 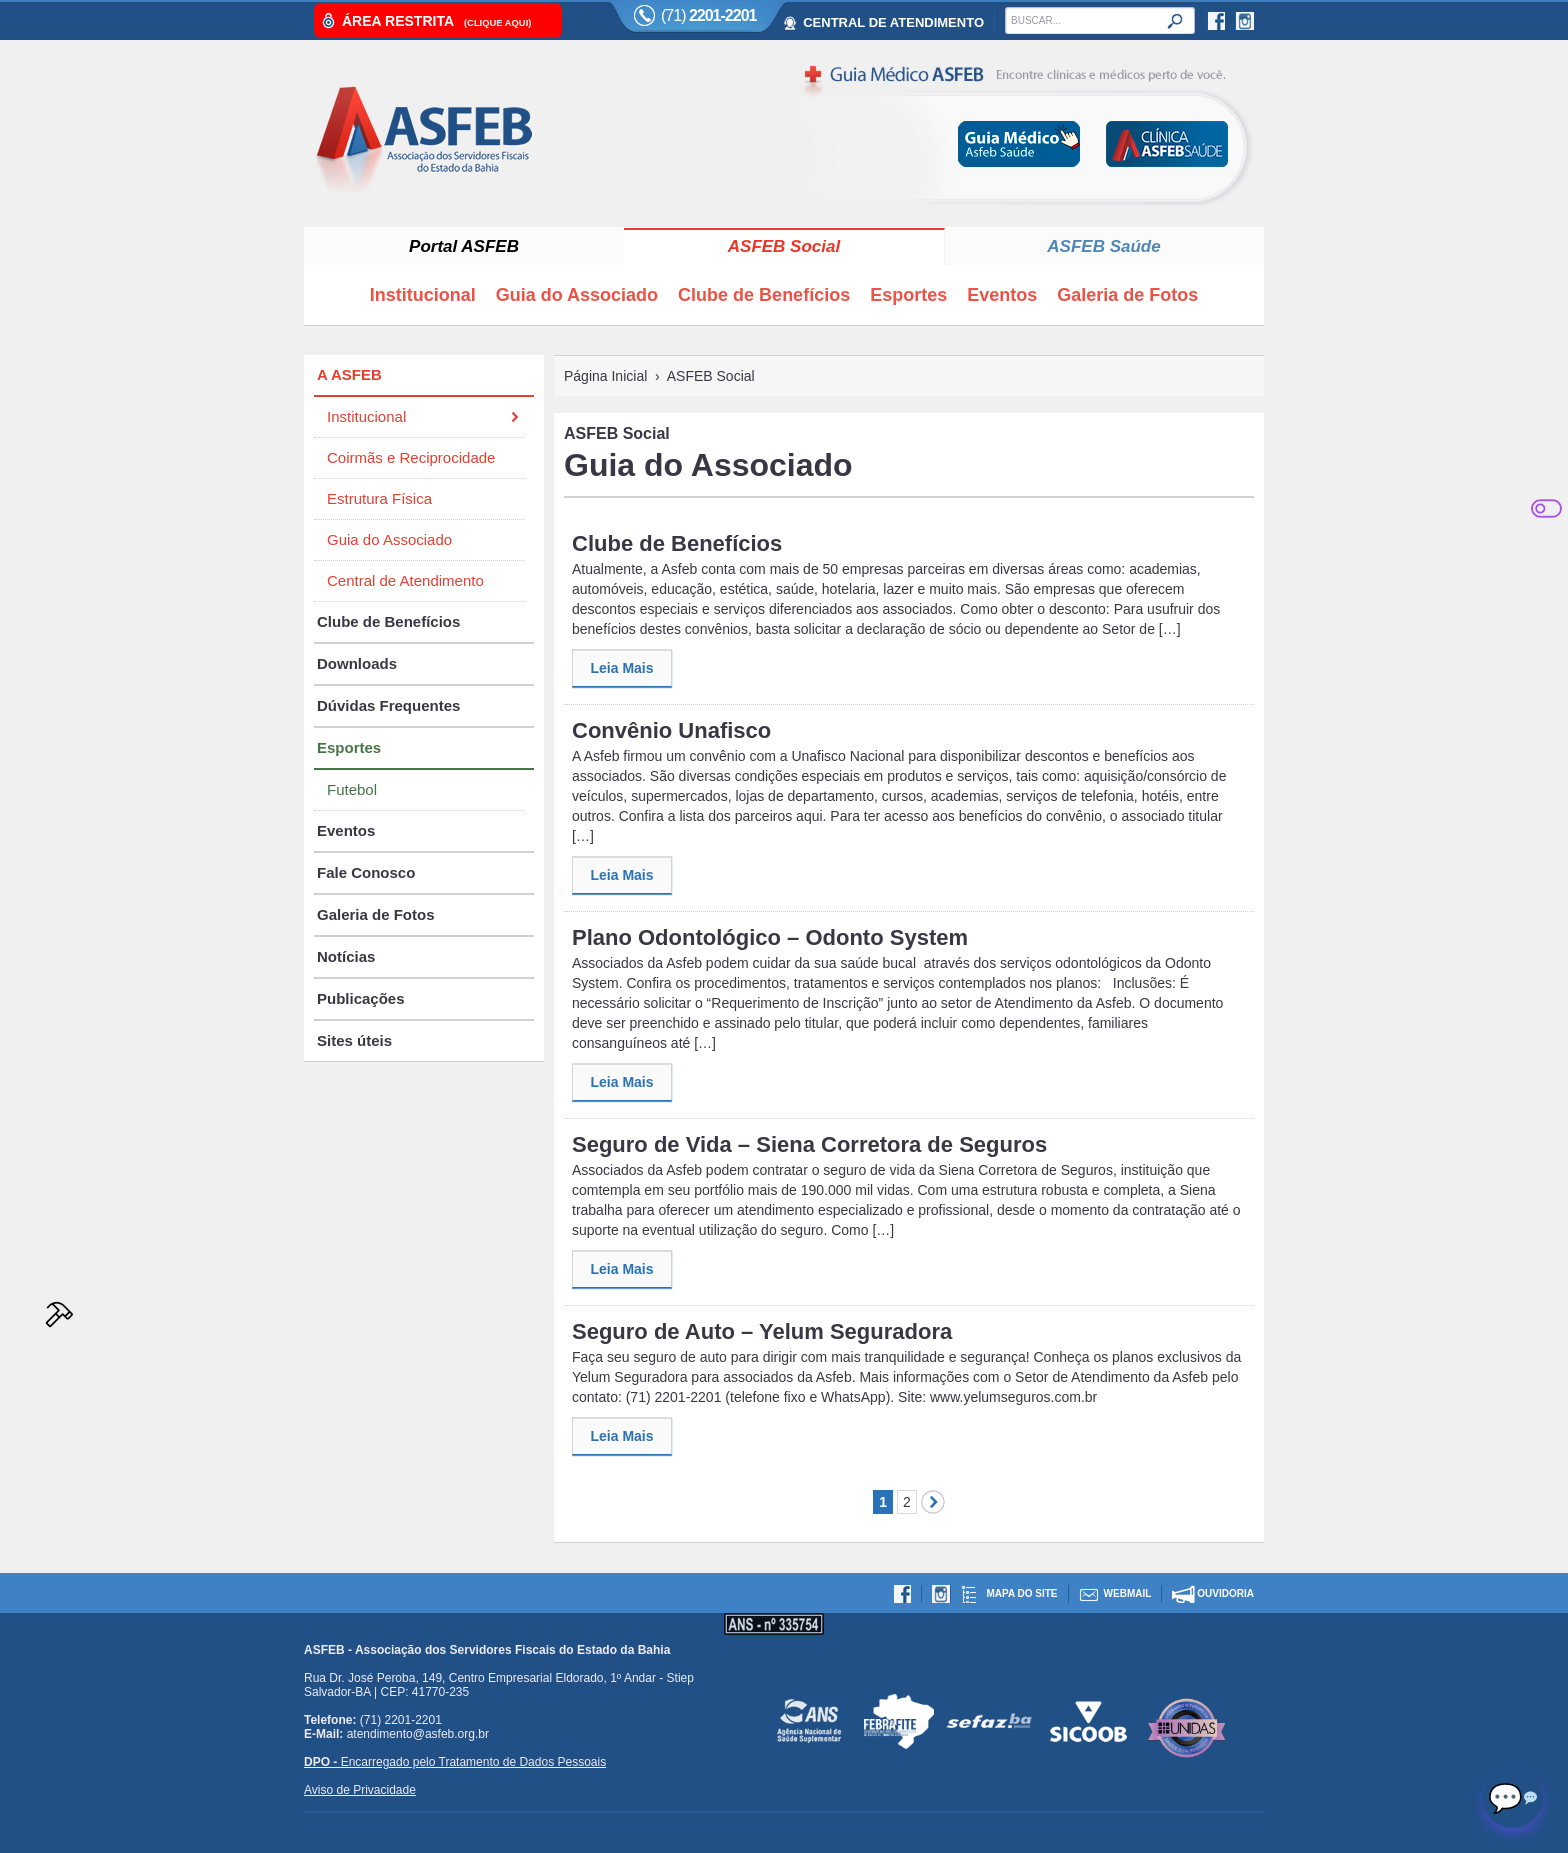 I want to click on access tools or settings, so click(x=58, y=1315).